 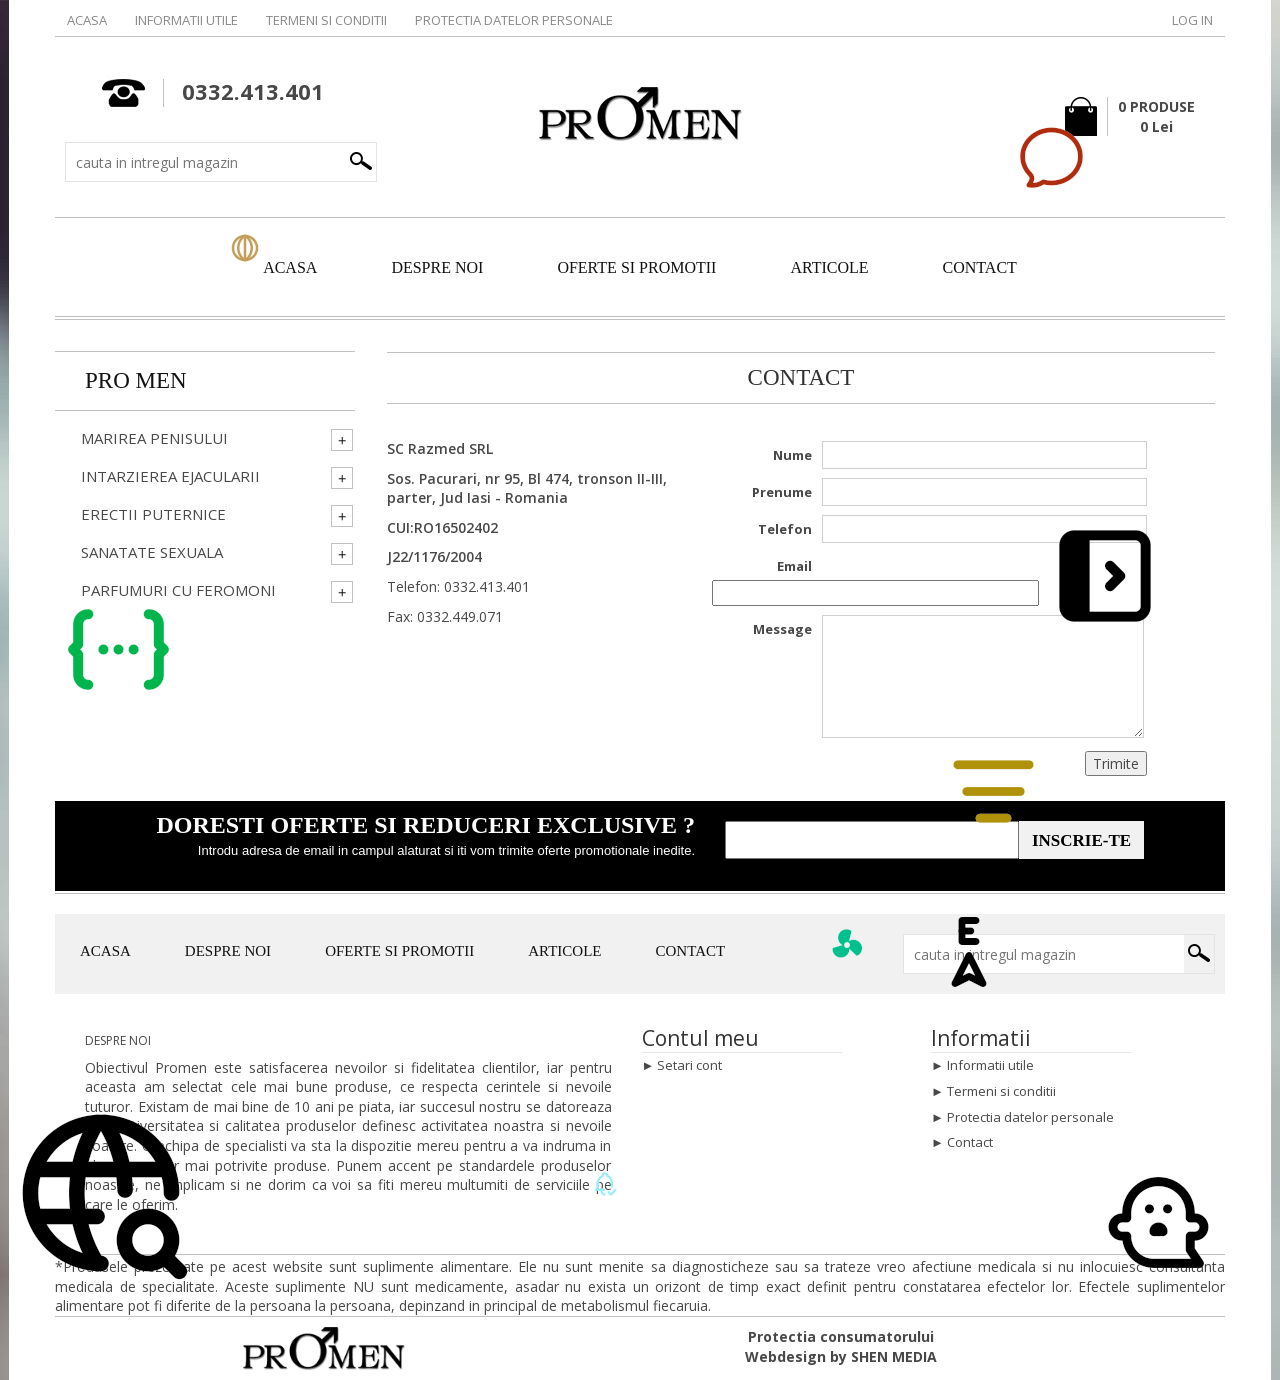 I want to click on open chat or messaging, so click(x=1051, y=156).